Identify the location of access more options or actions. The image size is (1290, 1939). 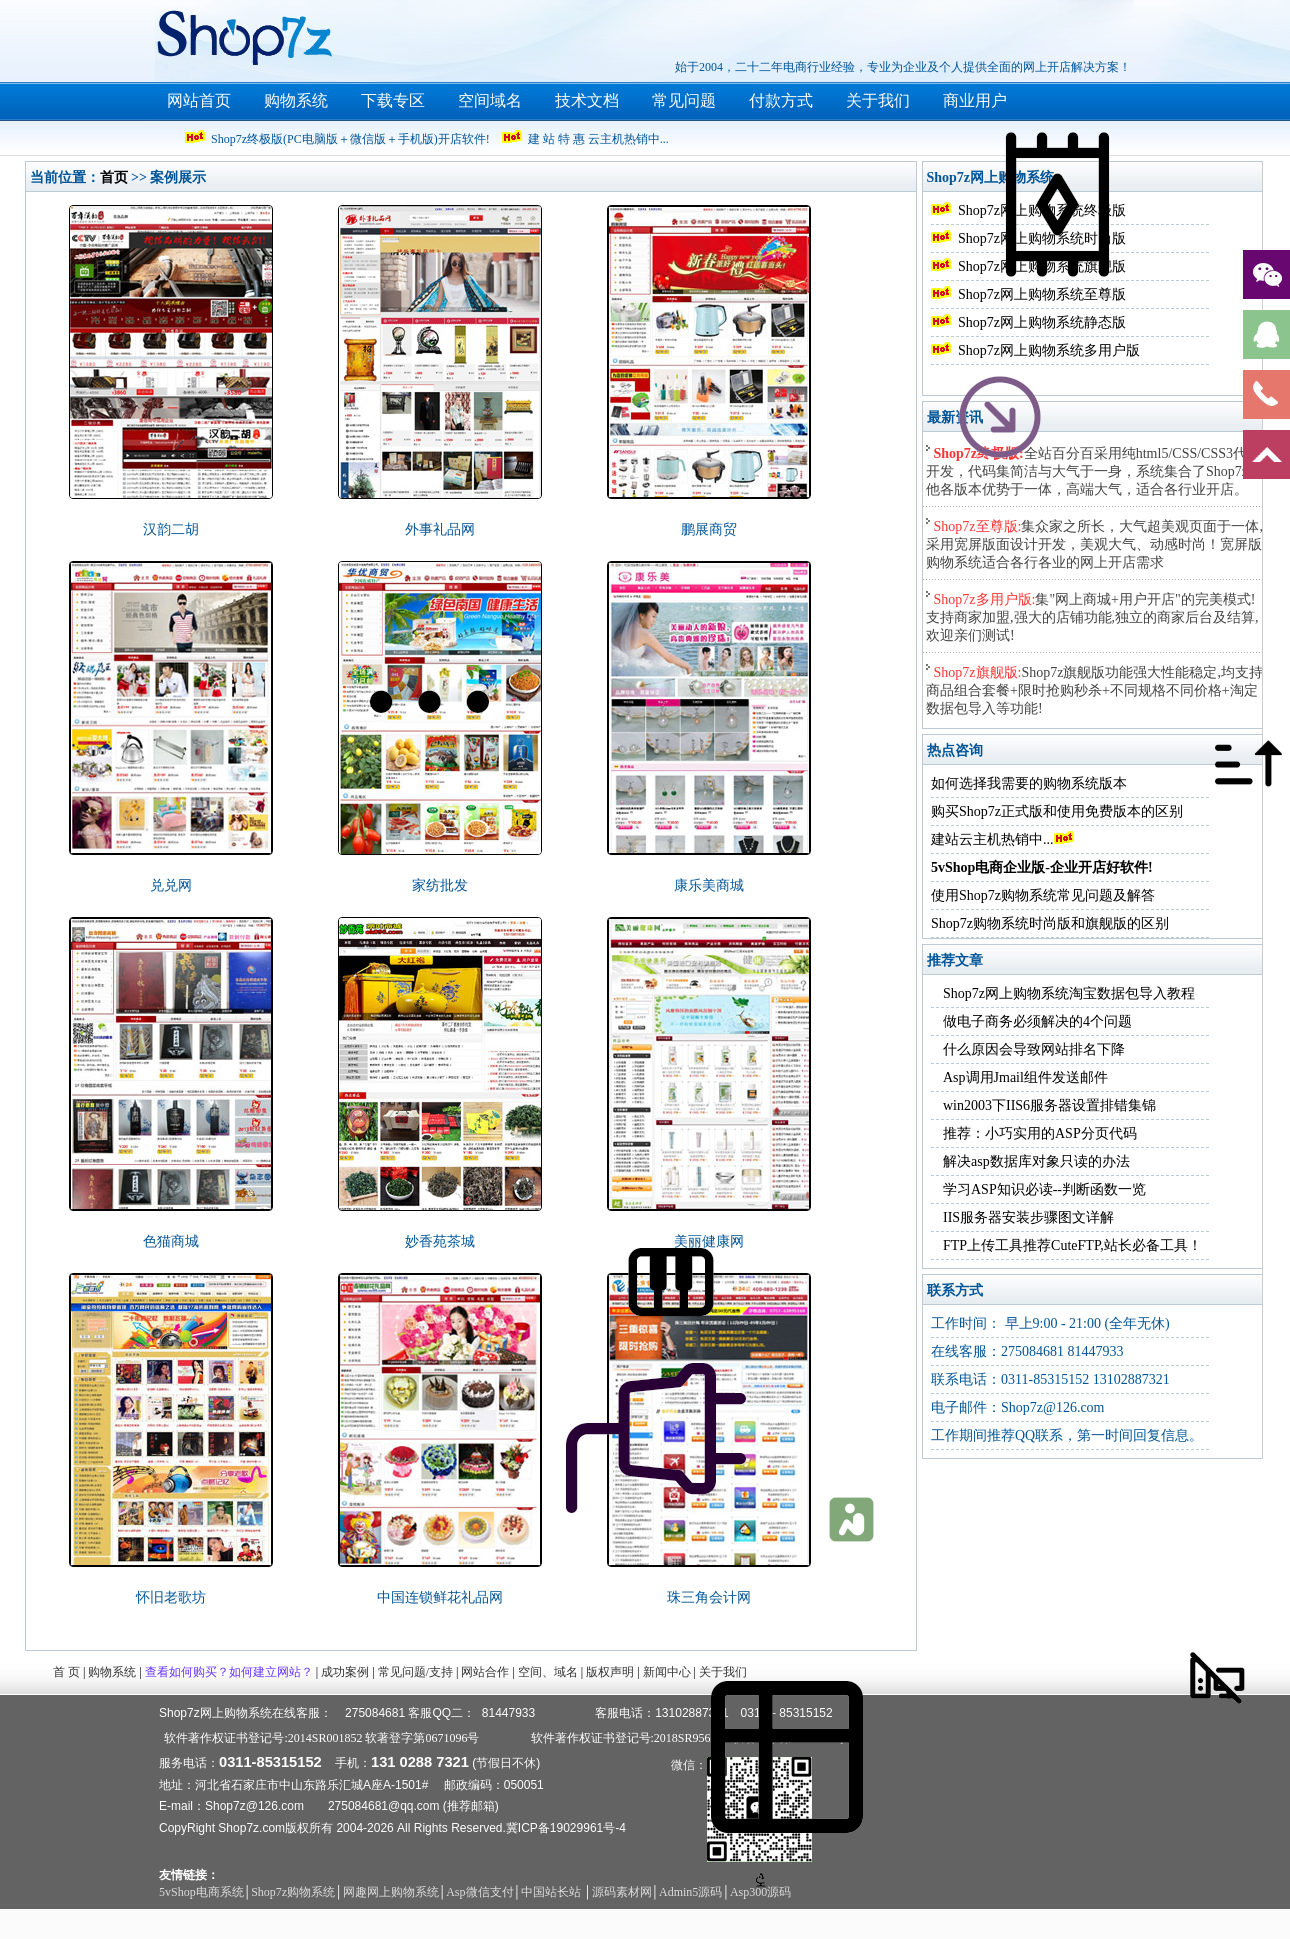
(429, 705).